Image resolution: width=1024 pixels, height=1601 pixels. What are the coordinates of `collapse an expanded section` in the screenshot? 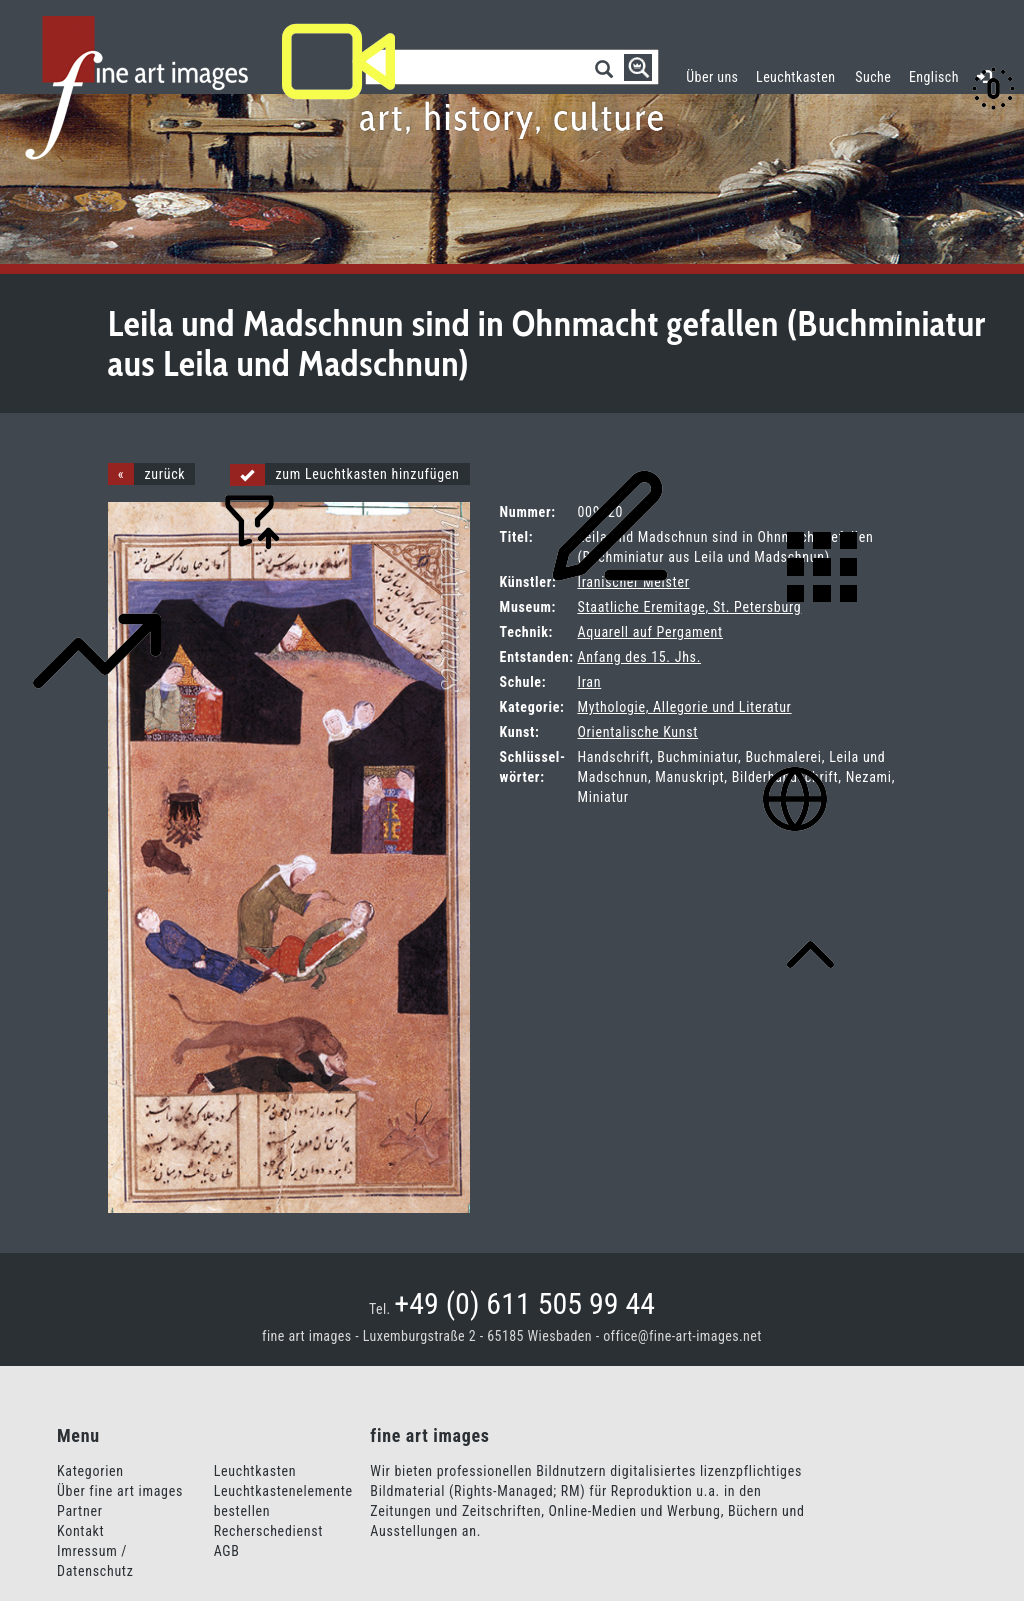 It's located at (810, 954).